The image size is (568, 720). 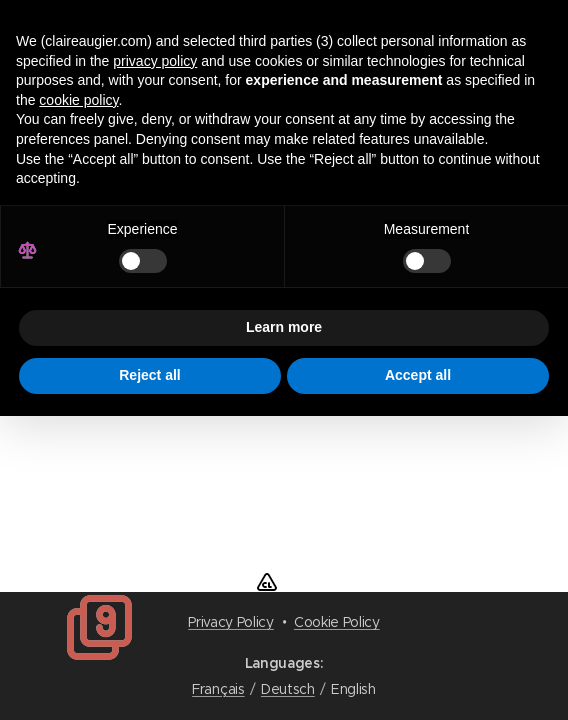 What do you see at coordinates (267, 583) in the screenshot?
I see `indicates chlorine bleach is safe to use` at bounding box center [267, 583].